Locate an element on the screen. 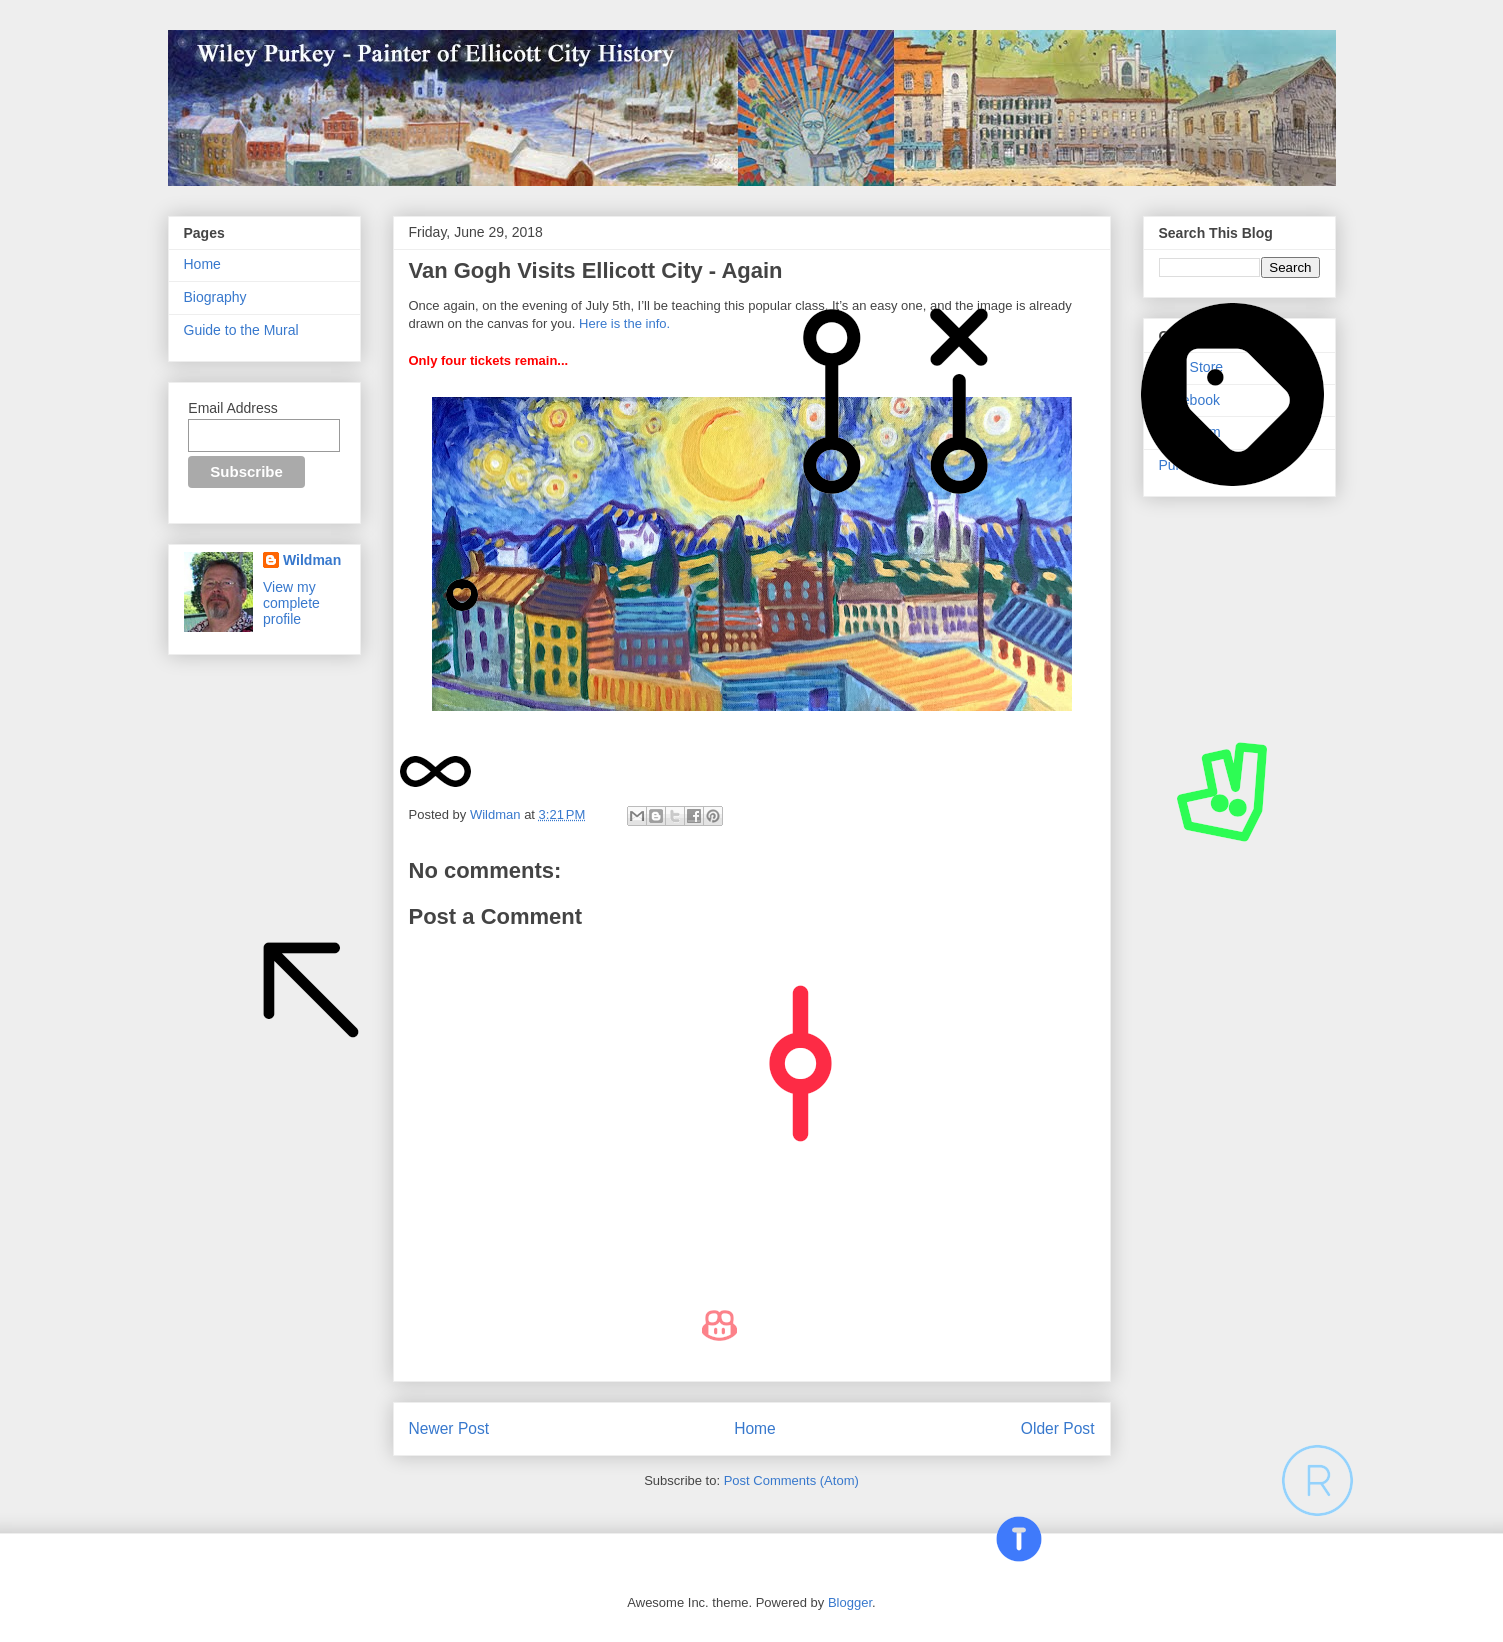 This screenshot has width=1503, height=1642. like or favorite an item in your feed is located at coordinates (462, 595).